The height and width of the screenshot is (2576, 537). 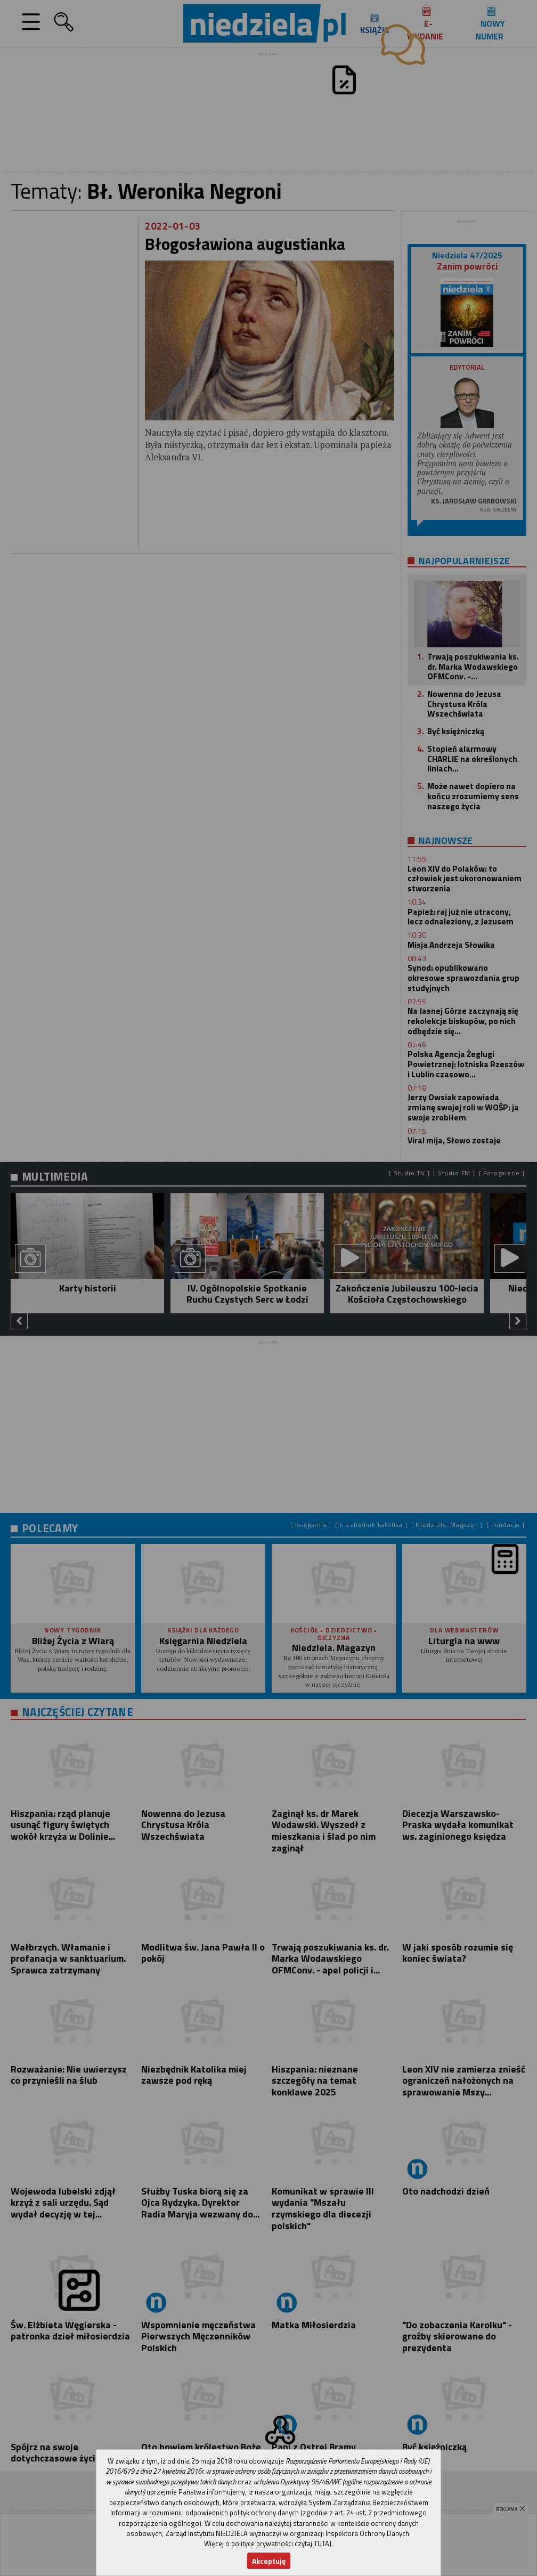 What do you see at coordinates (403, 44) in the screenshot?
I see `open chat or messaging` at bounding box center [403, 44].